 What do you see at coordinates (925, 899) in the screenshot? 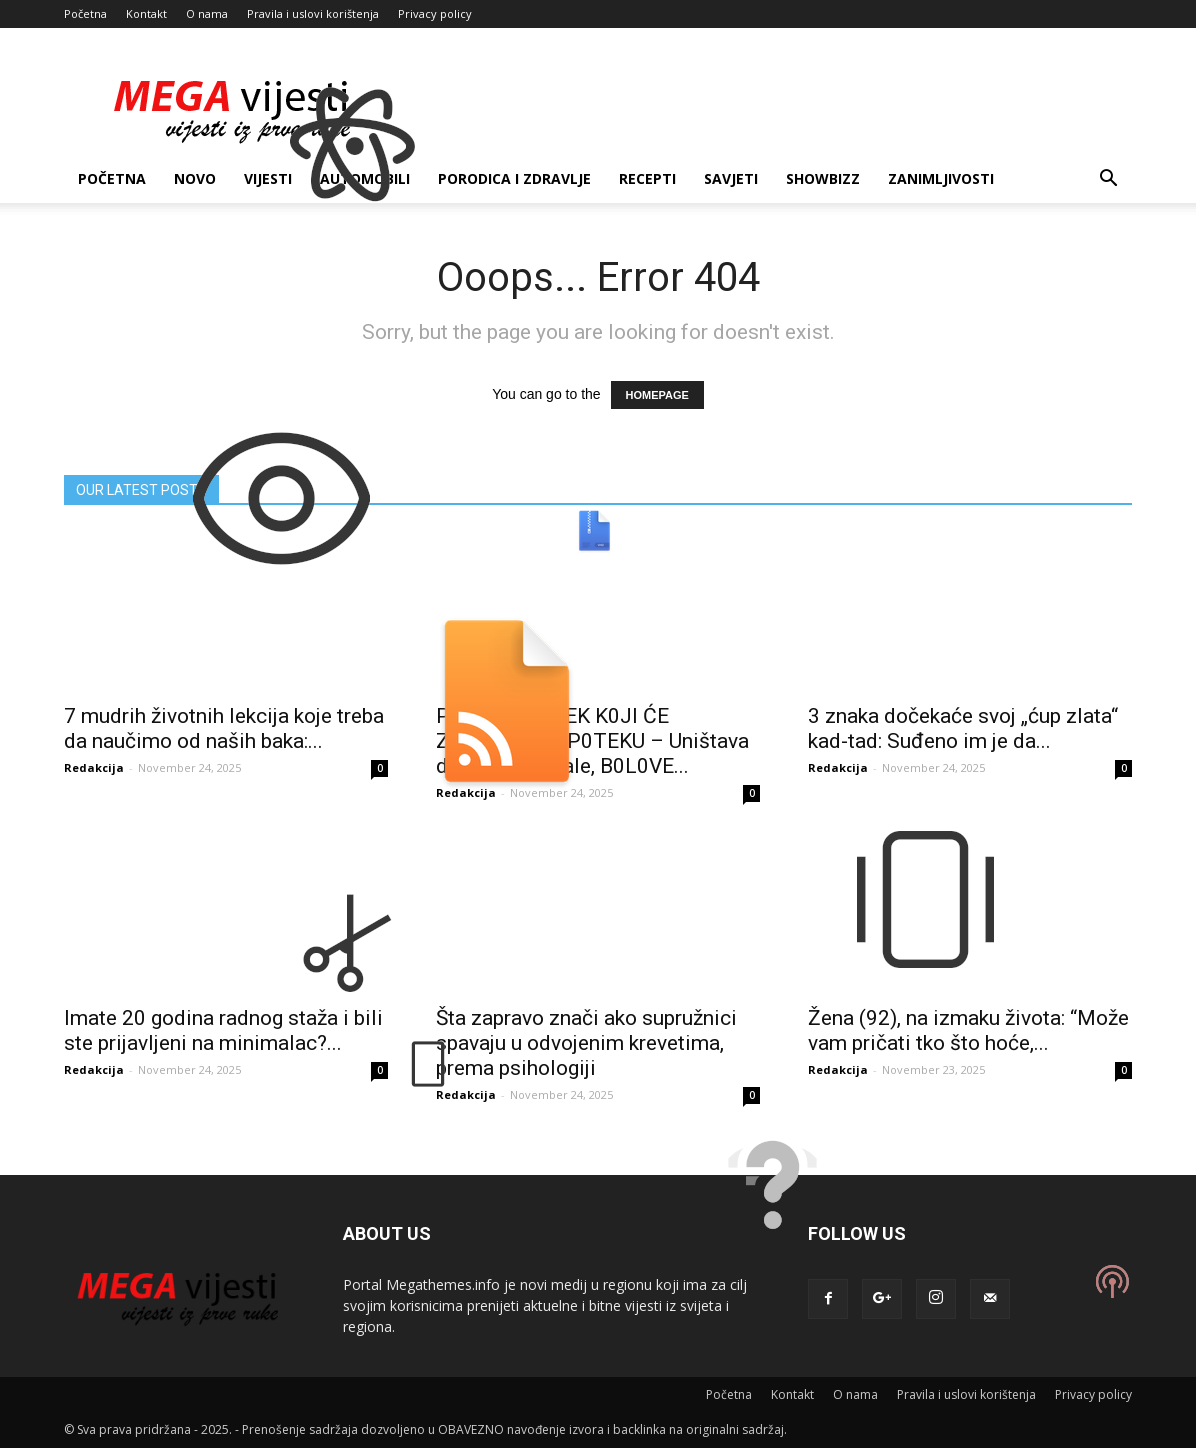
I see `access multitasking or window management settings` at bounding box center [925, 899].